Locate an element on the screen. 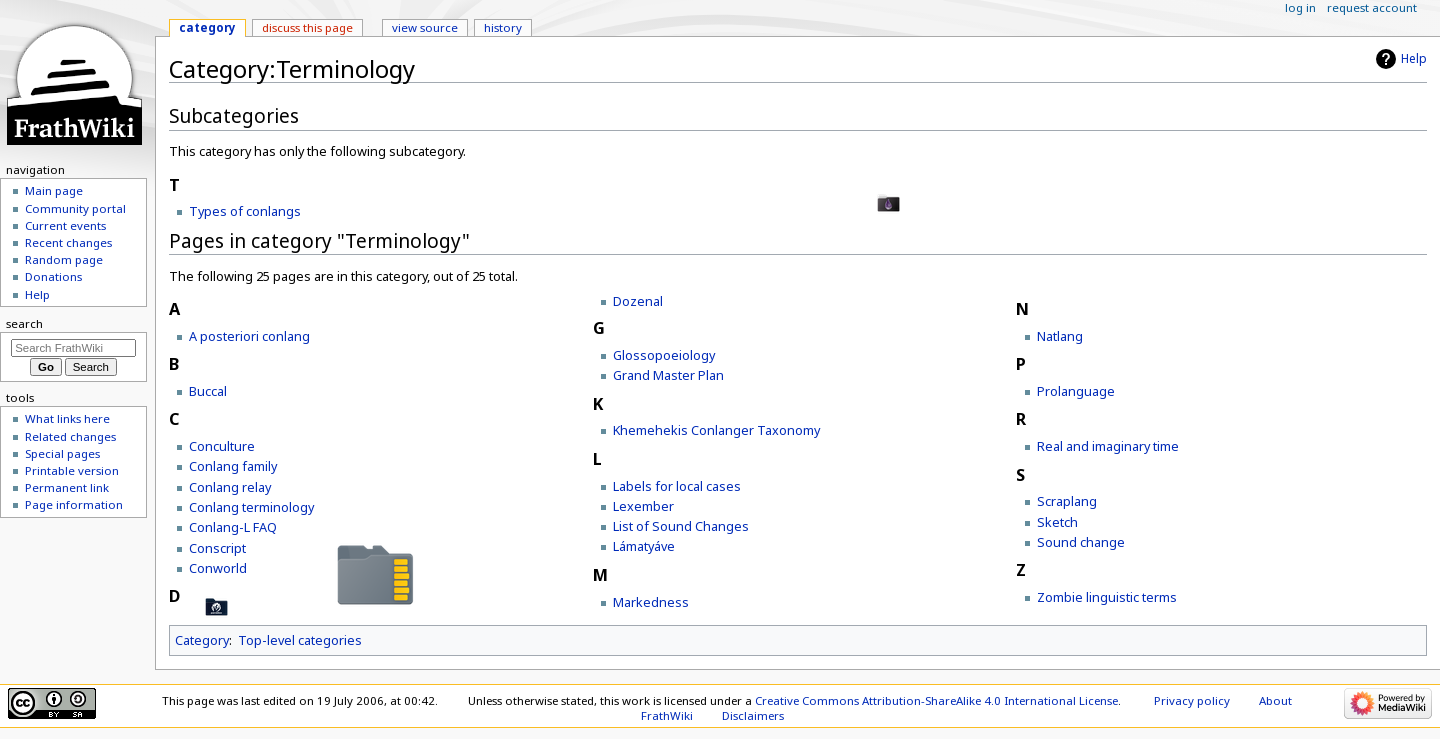 Image resolution: width=1440 pixels, height=739 pixels. open files stored on sd card is located at coordinates (375, 577).